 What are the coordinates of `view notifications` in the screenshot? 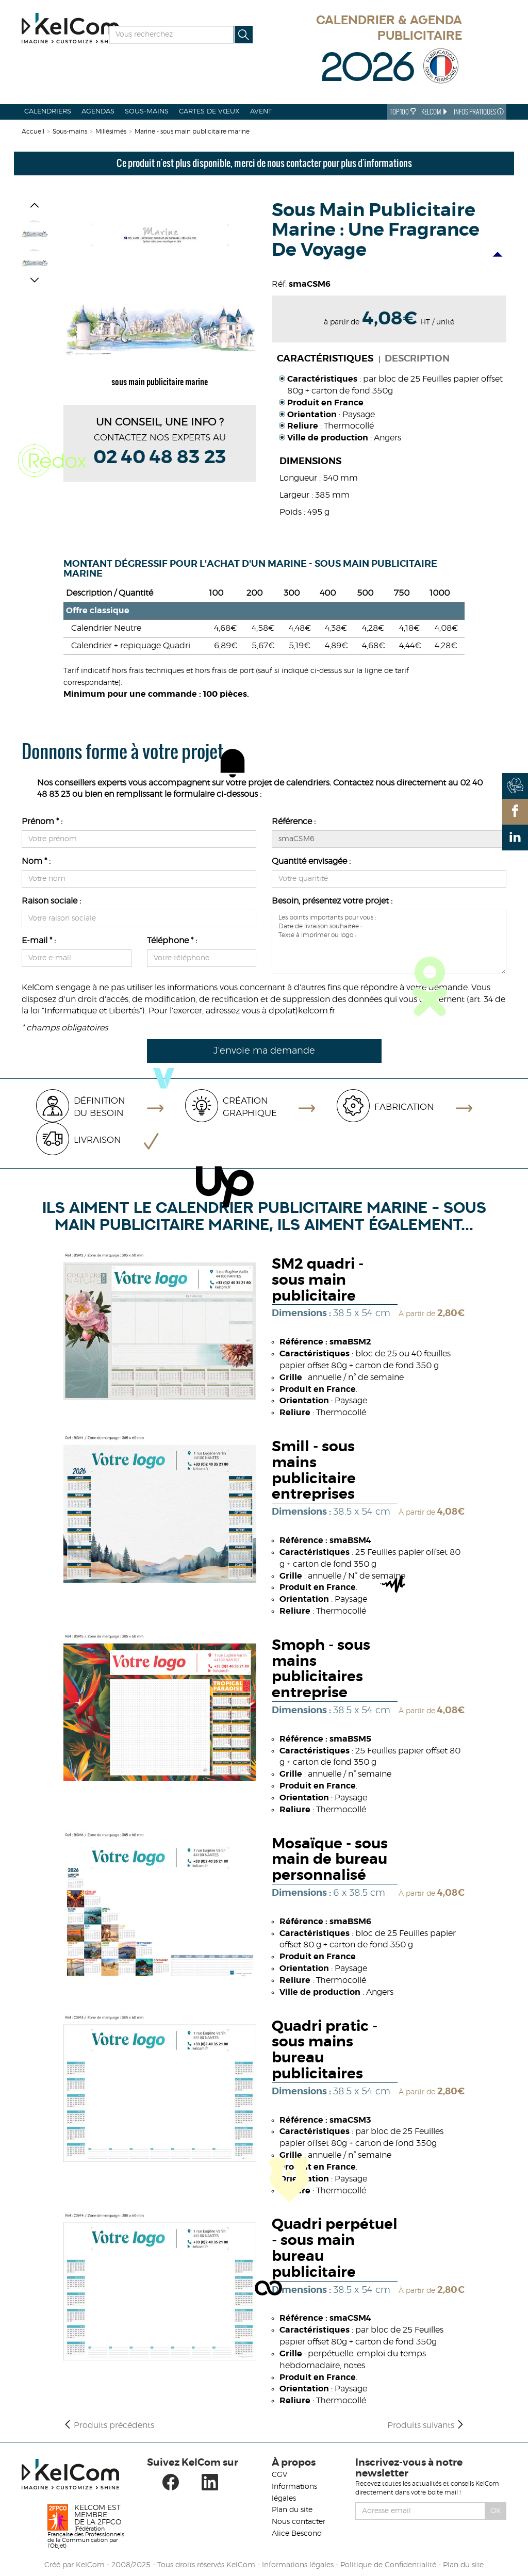 It's located at (233, 762).